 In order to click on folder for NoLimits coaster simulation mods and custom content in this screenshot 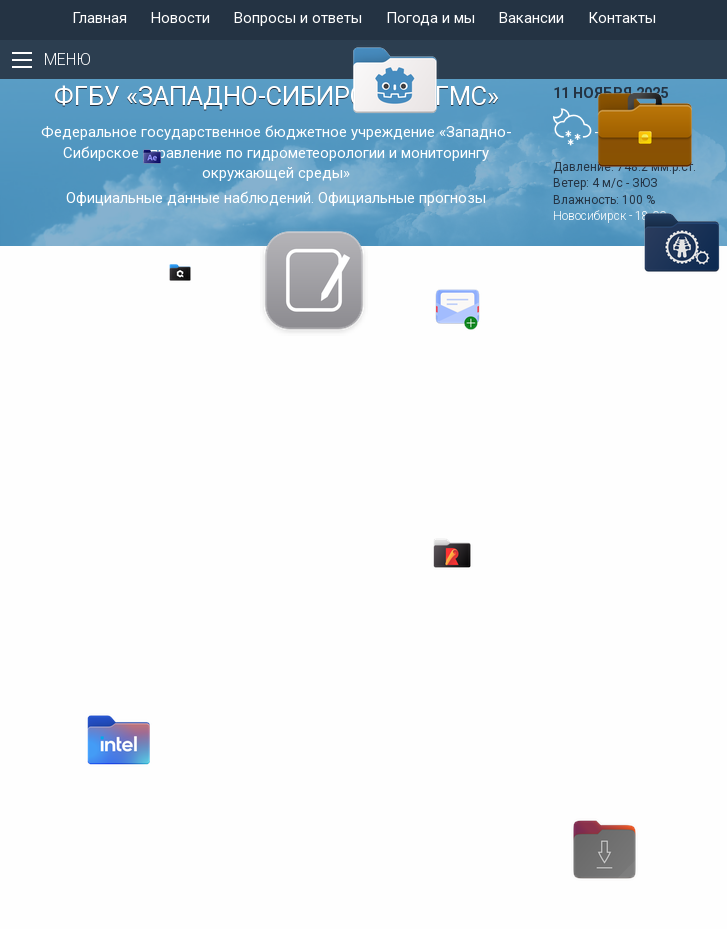, I will do `click(681, 244)`.